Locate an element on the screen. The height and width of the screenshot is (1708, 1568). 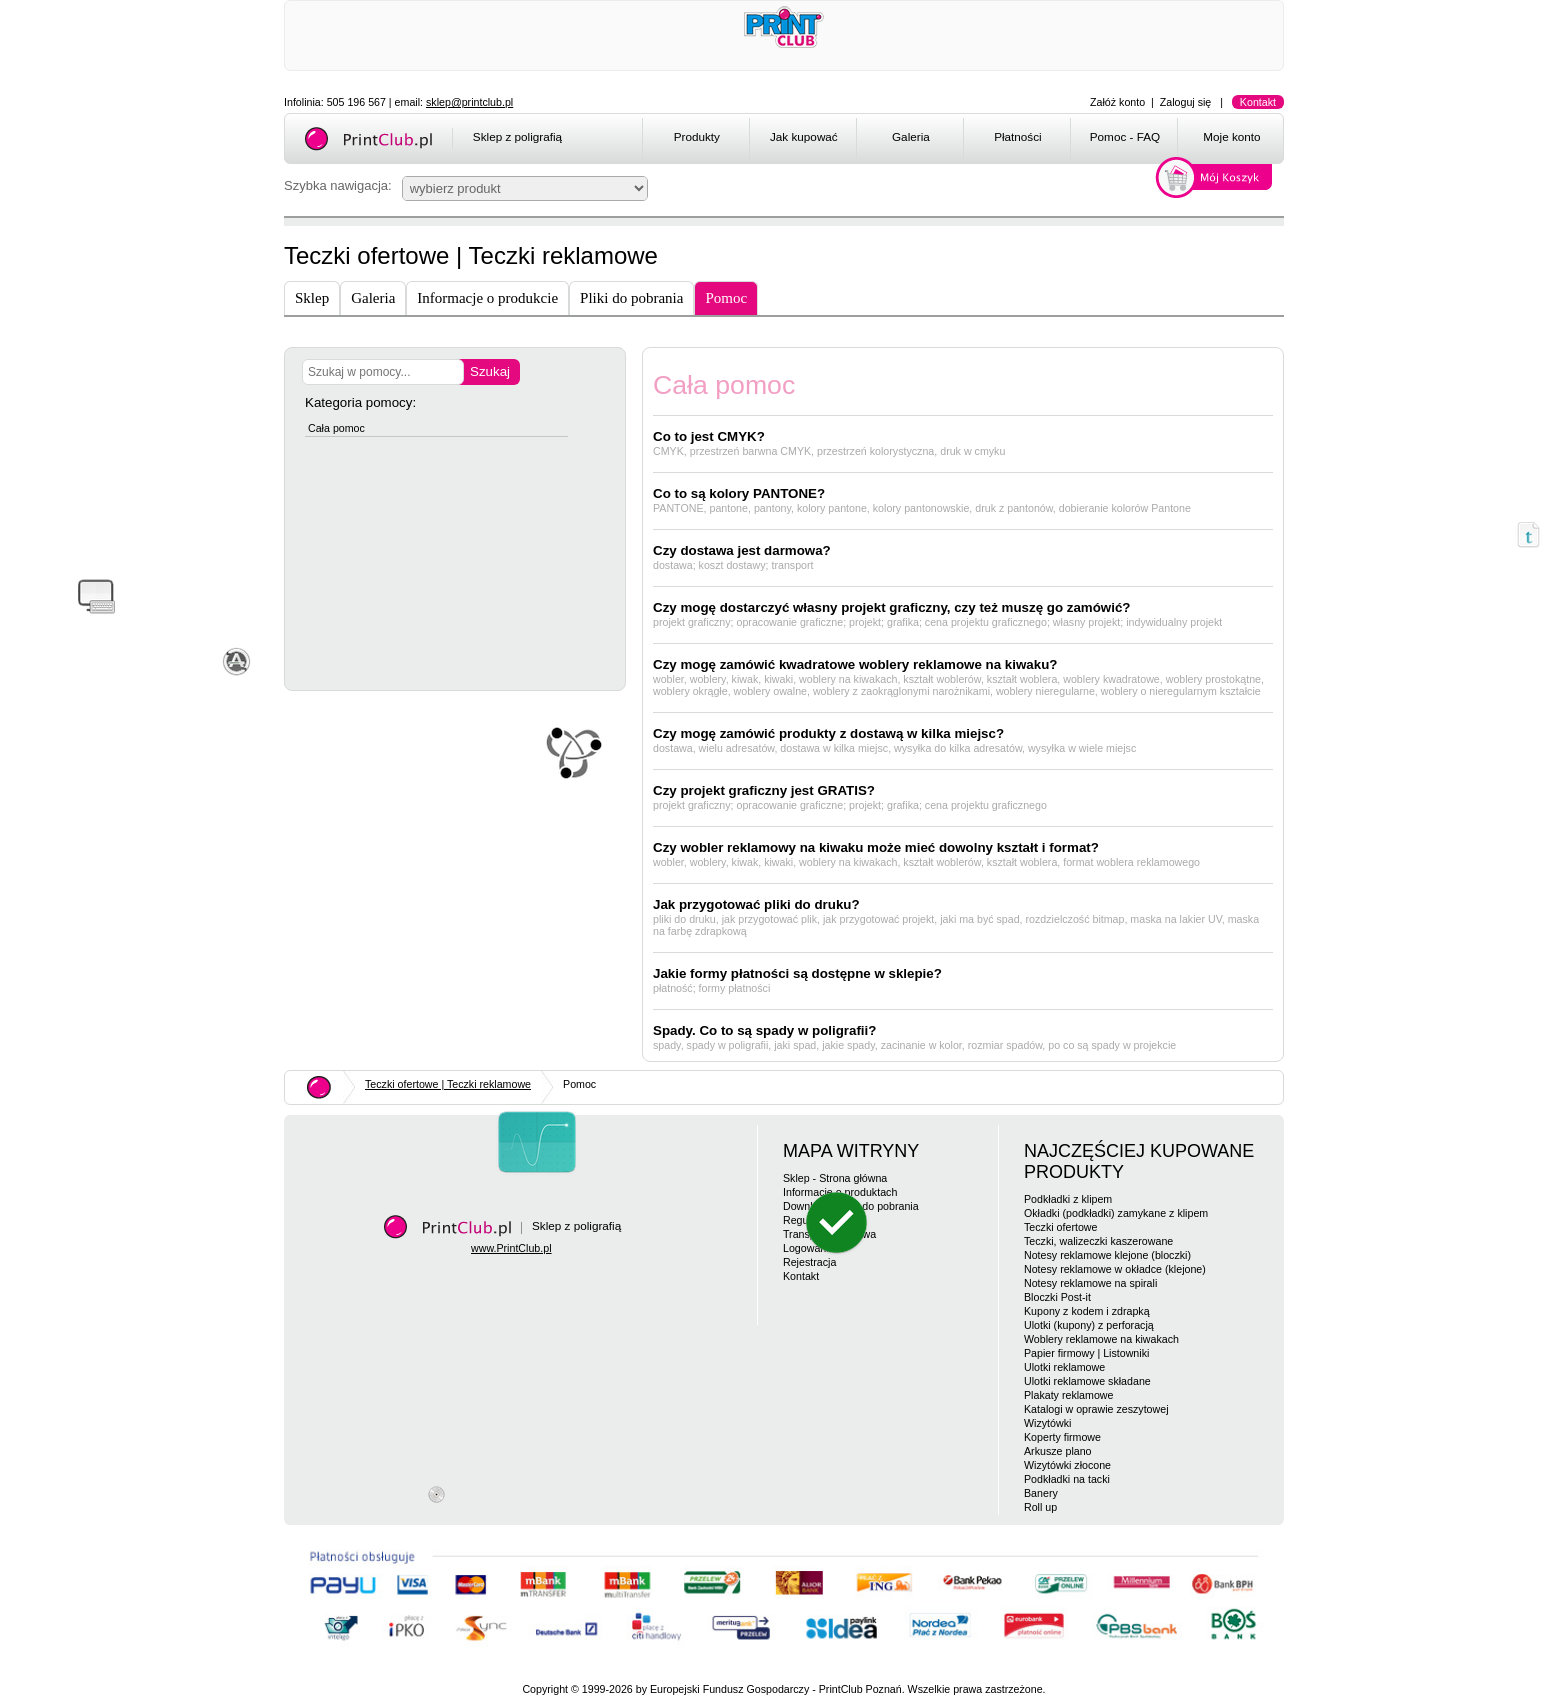
a typst document file is located at coordinates (1528, 534).